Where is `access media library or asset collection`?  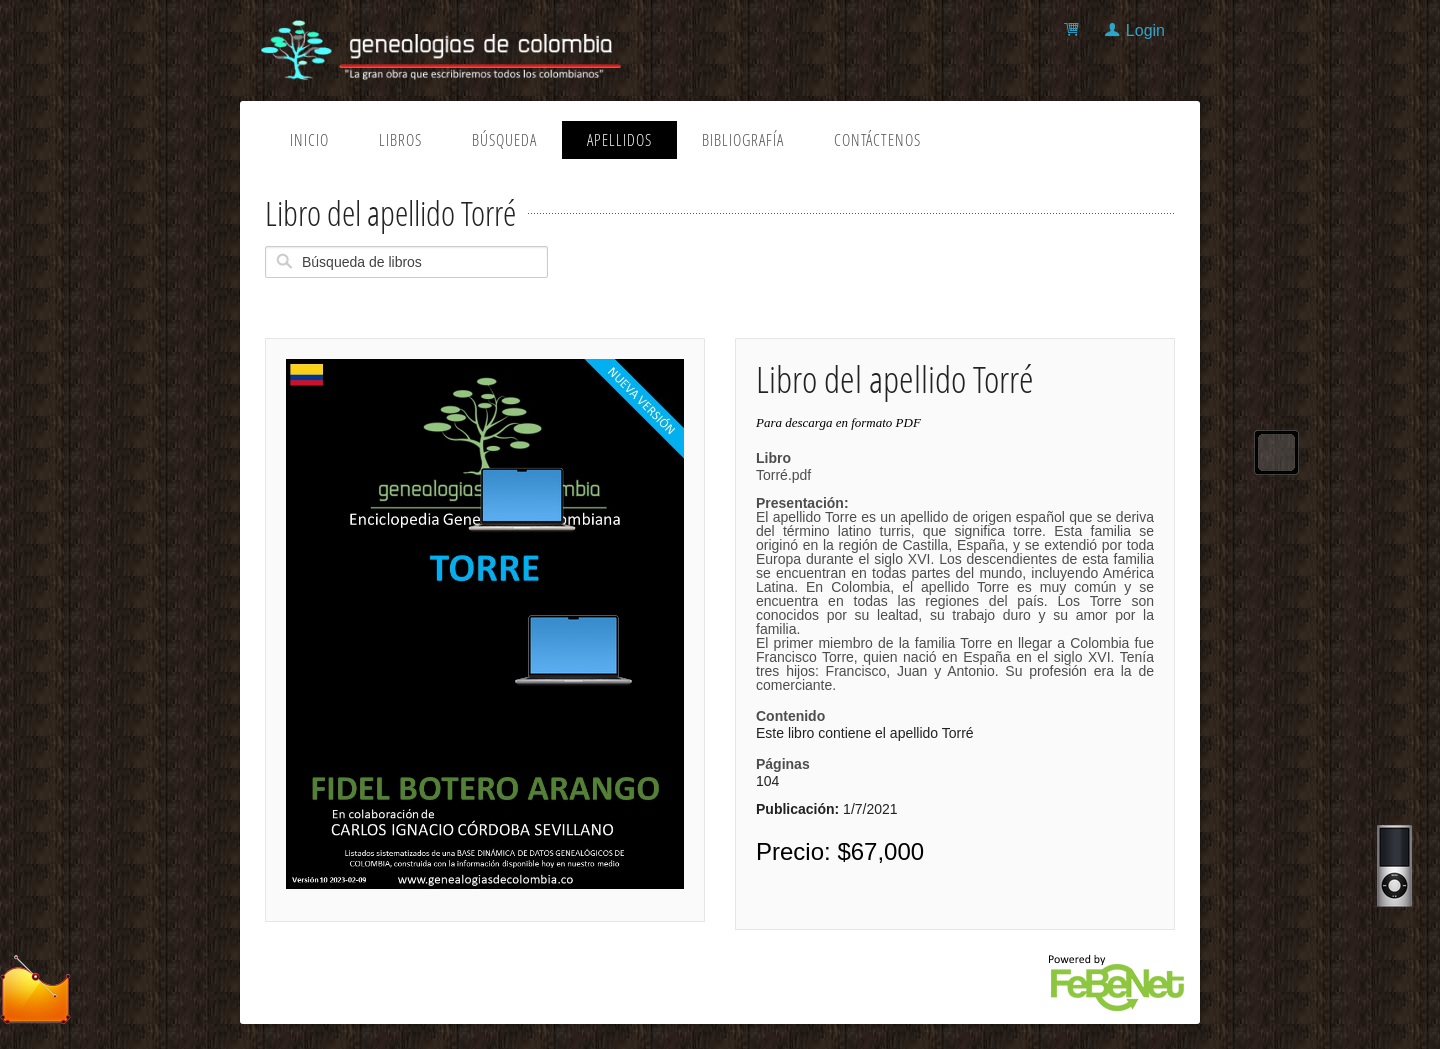 access media library or asset collection is located at coordinates (35, 989).